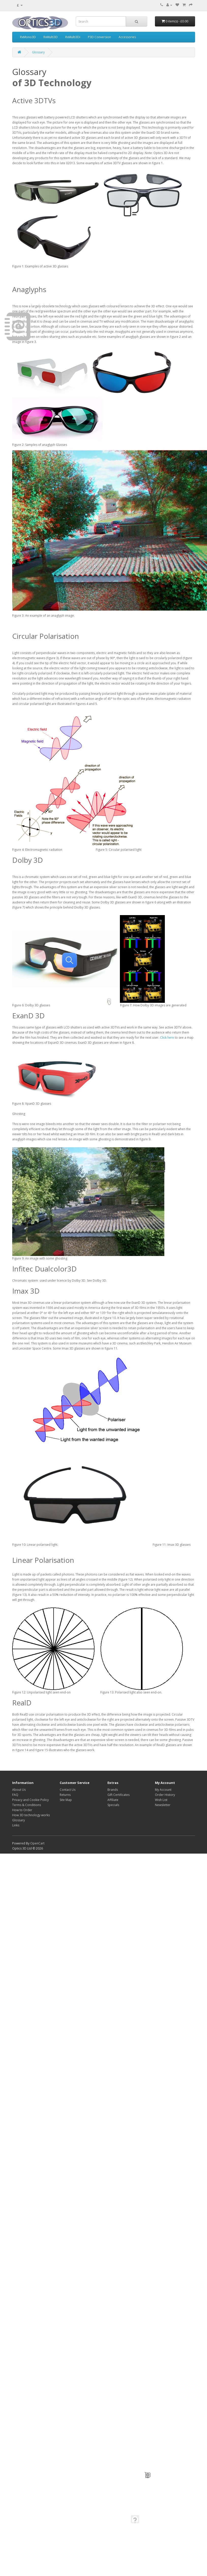 This screenshot has height=2576, width=207. I want to click on indicates no network route available for wired connection, so click(135, 2519).